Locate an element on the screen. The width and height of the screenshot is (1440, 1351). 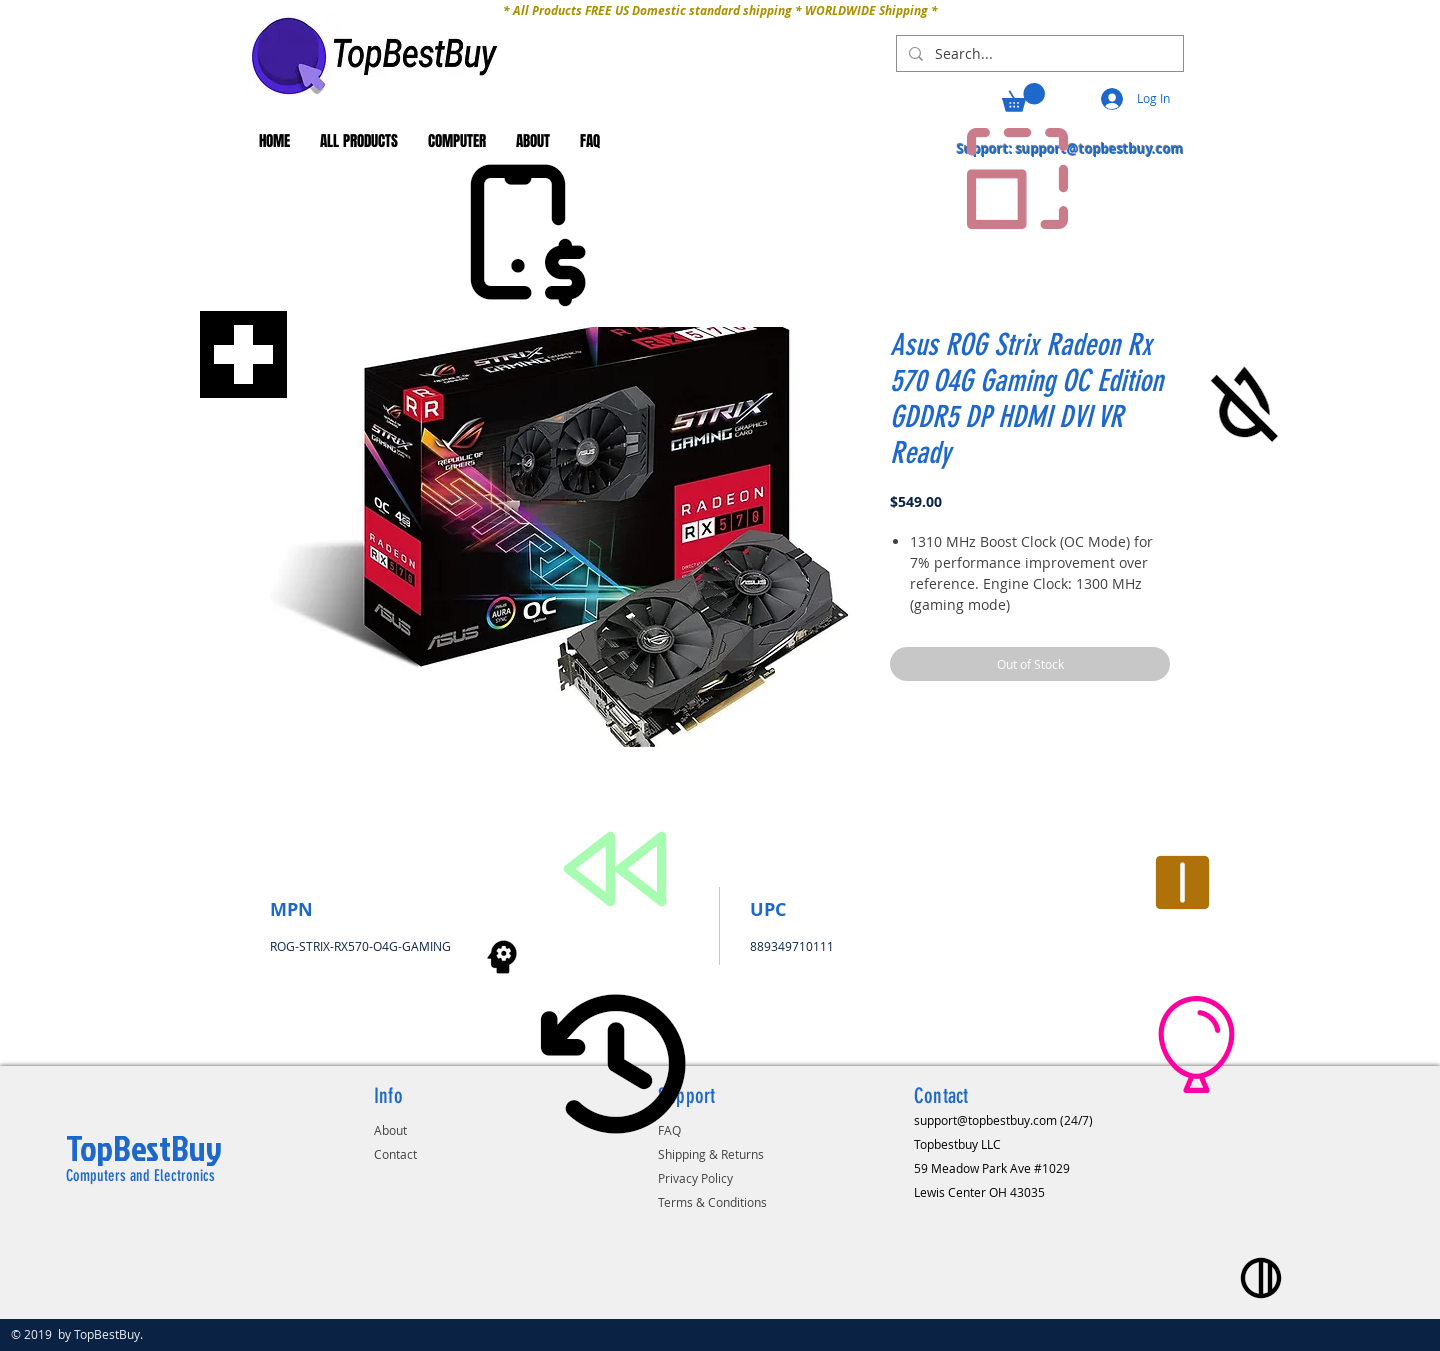
access mental health or mindfulness features is located at coordinates (502, 957).